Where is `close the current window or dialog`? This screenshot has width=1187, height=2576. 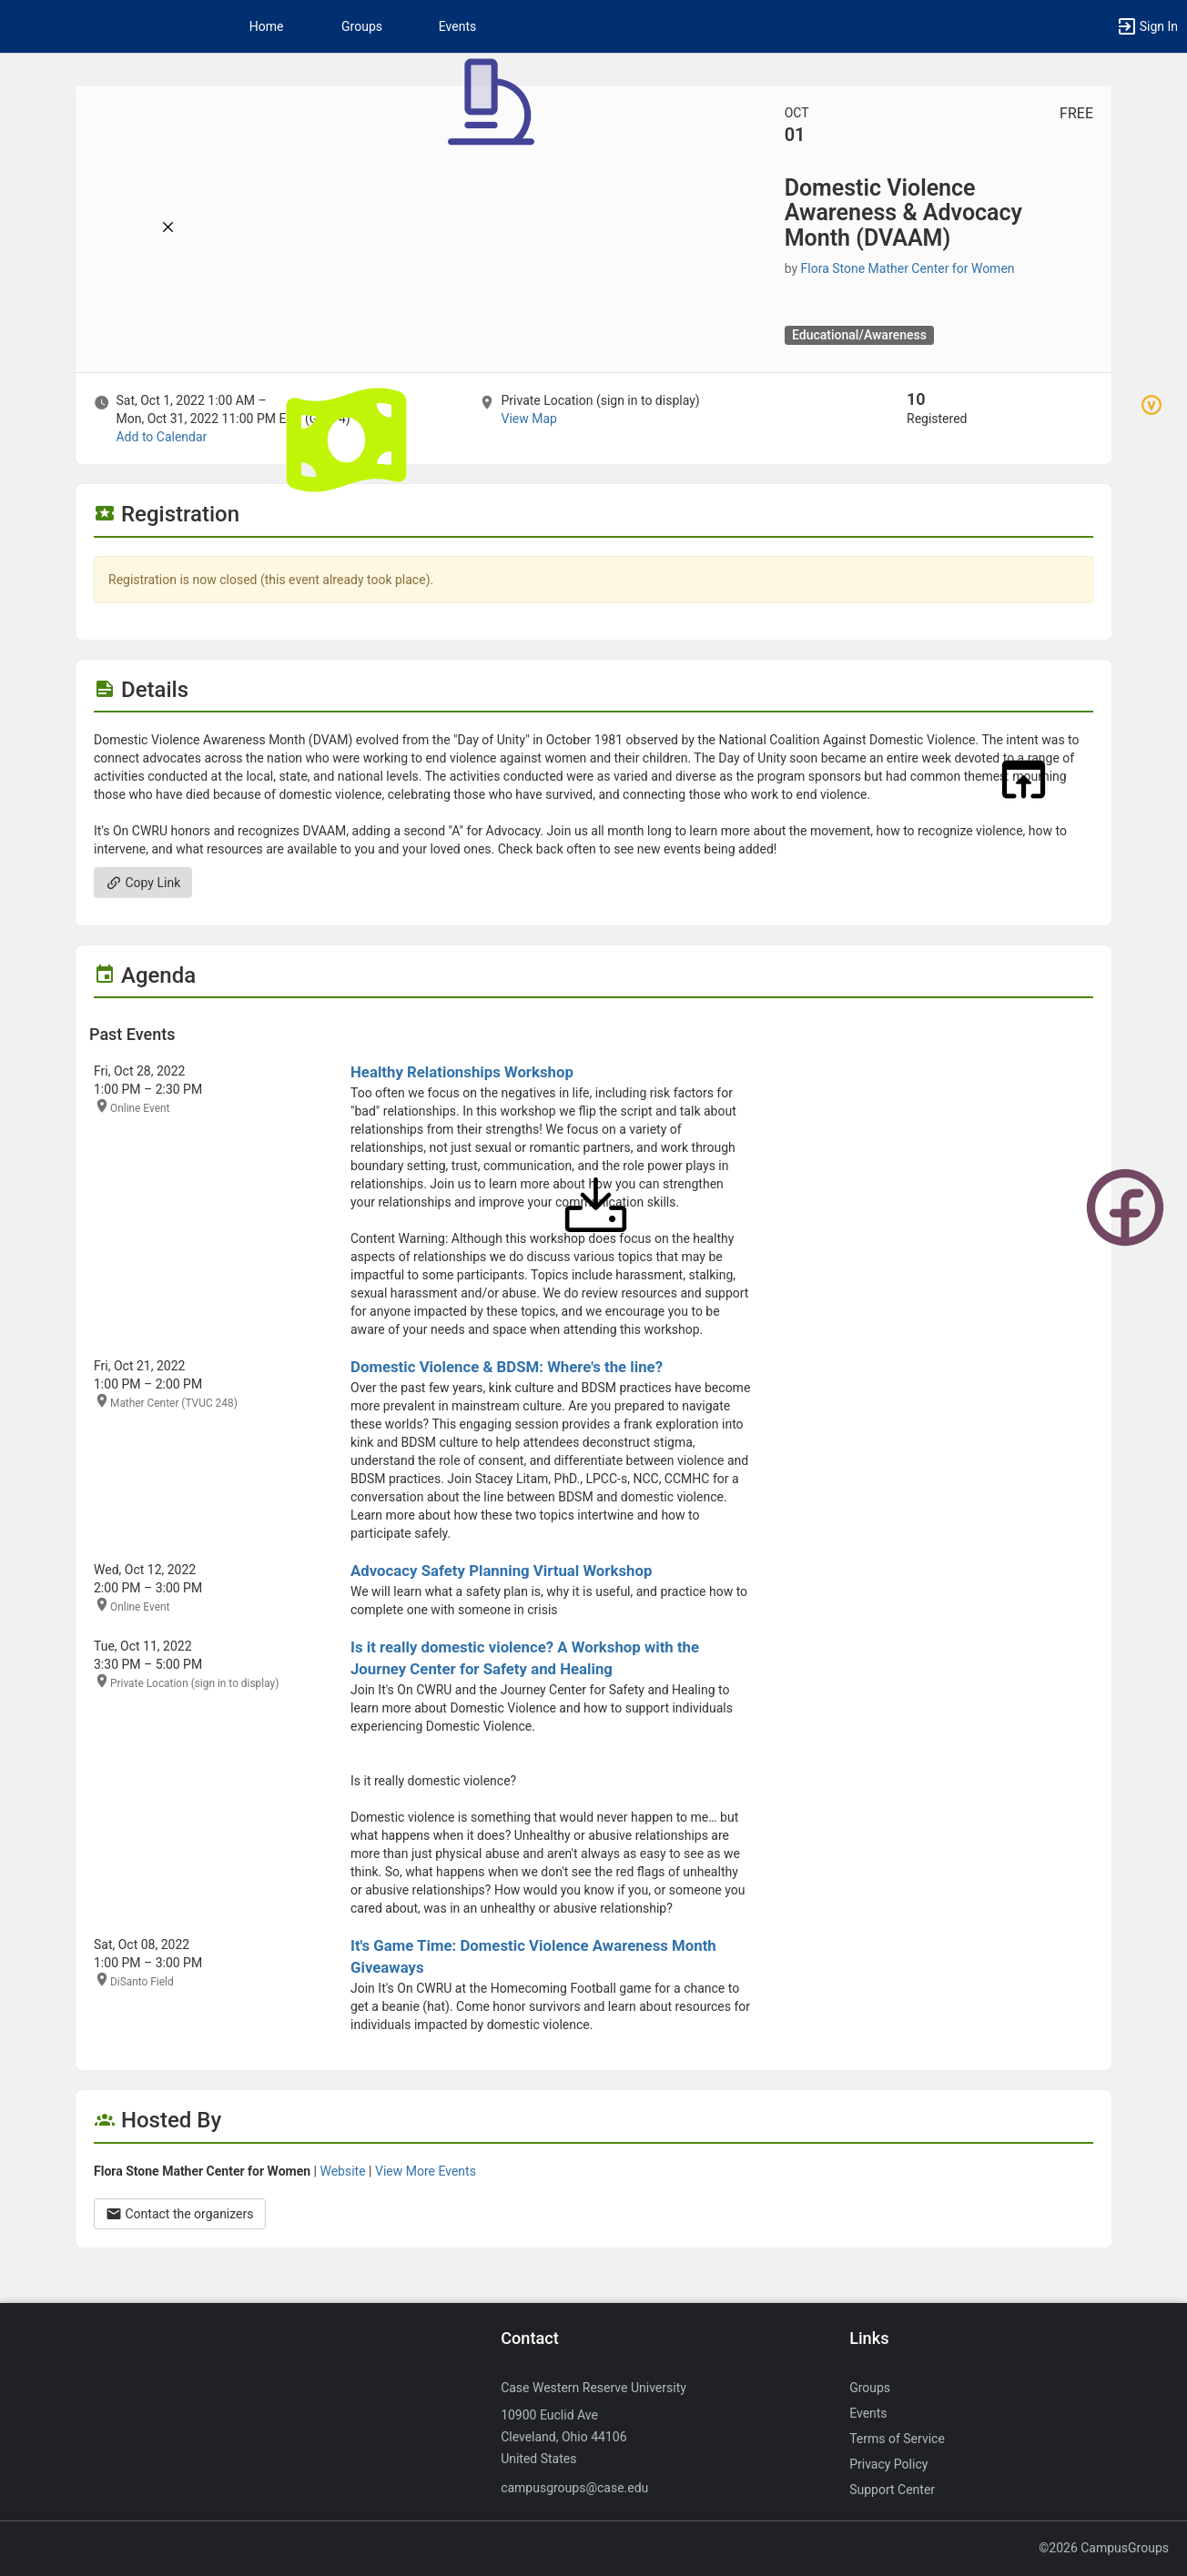 close the current window or dialog is located at coordinates (167, 227).